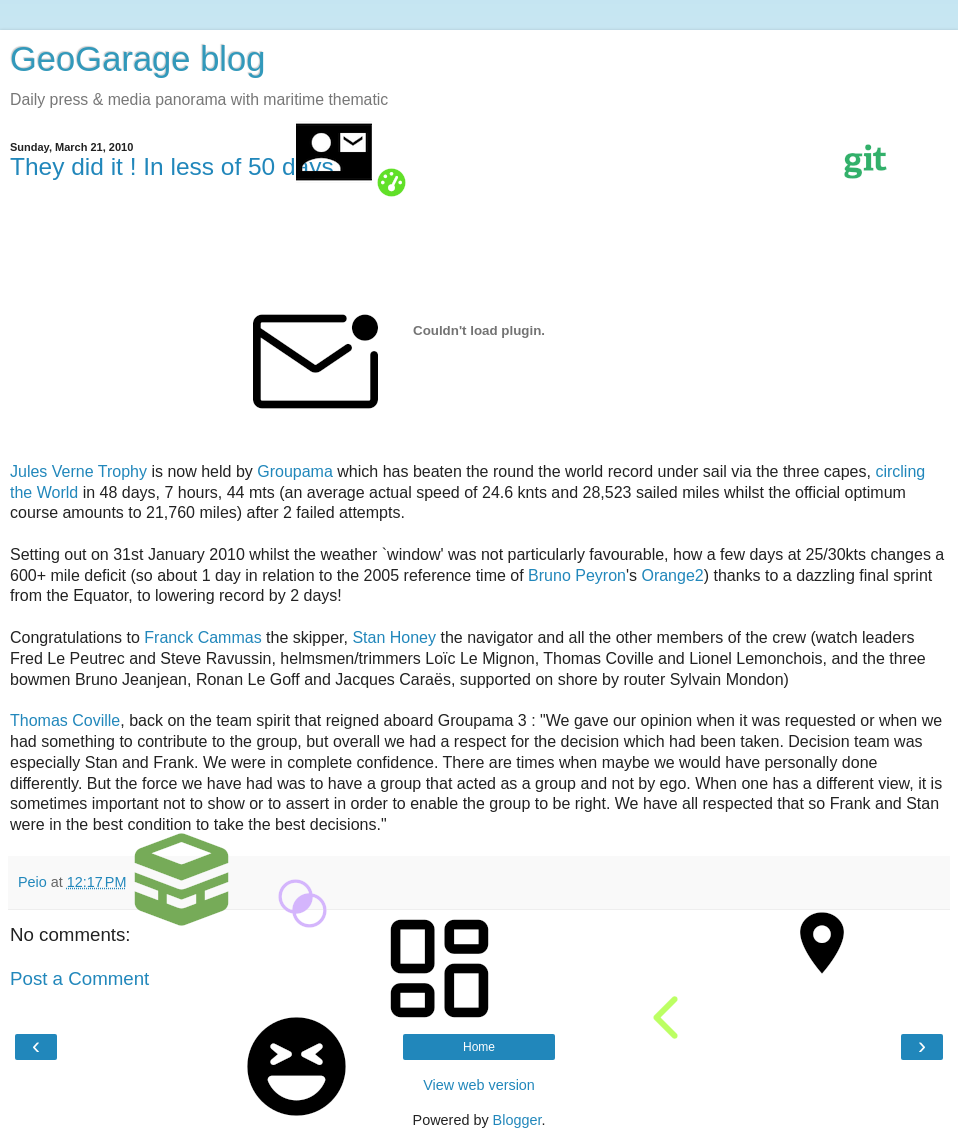  I want to click on view performance or speed metrics, so click(391, 182).